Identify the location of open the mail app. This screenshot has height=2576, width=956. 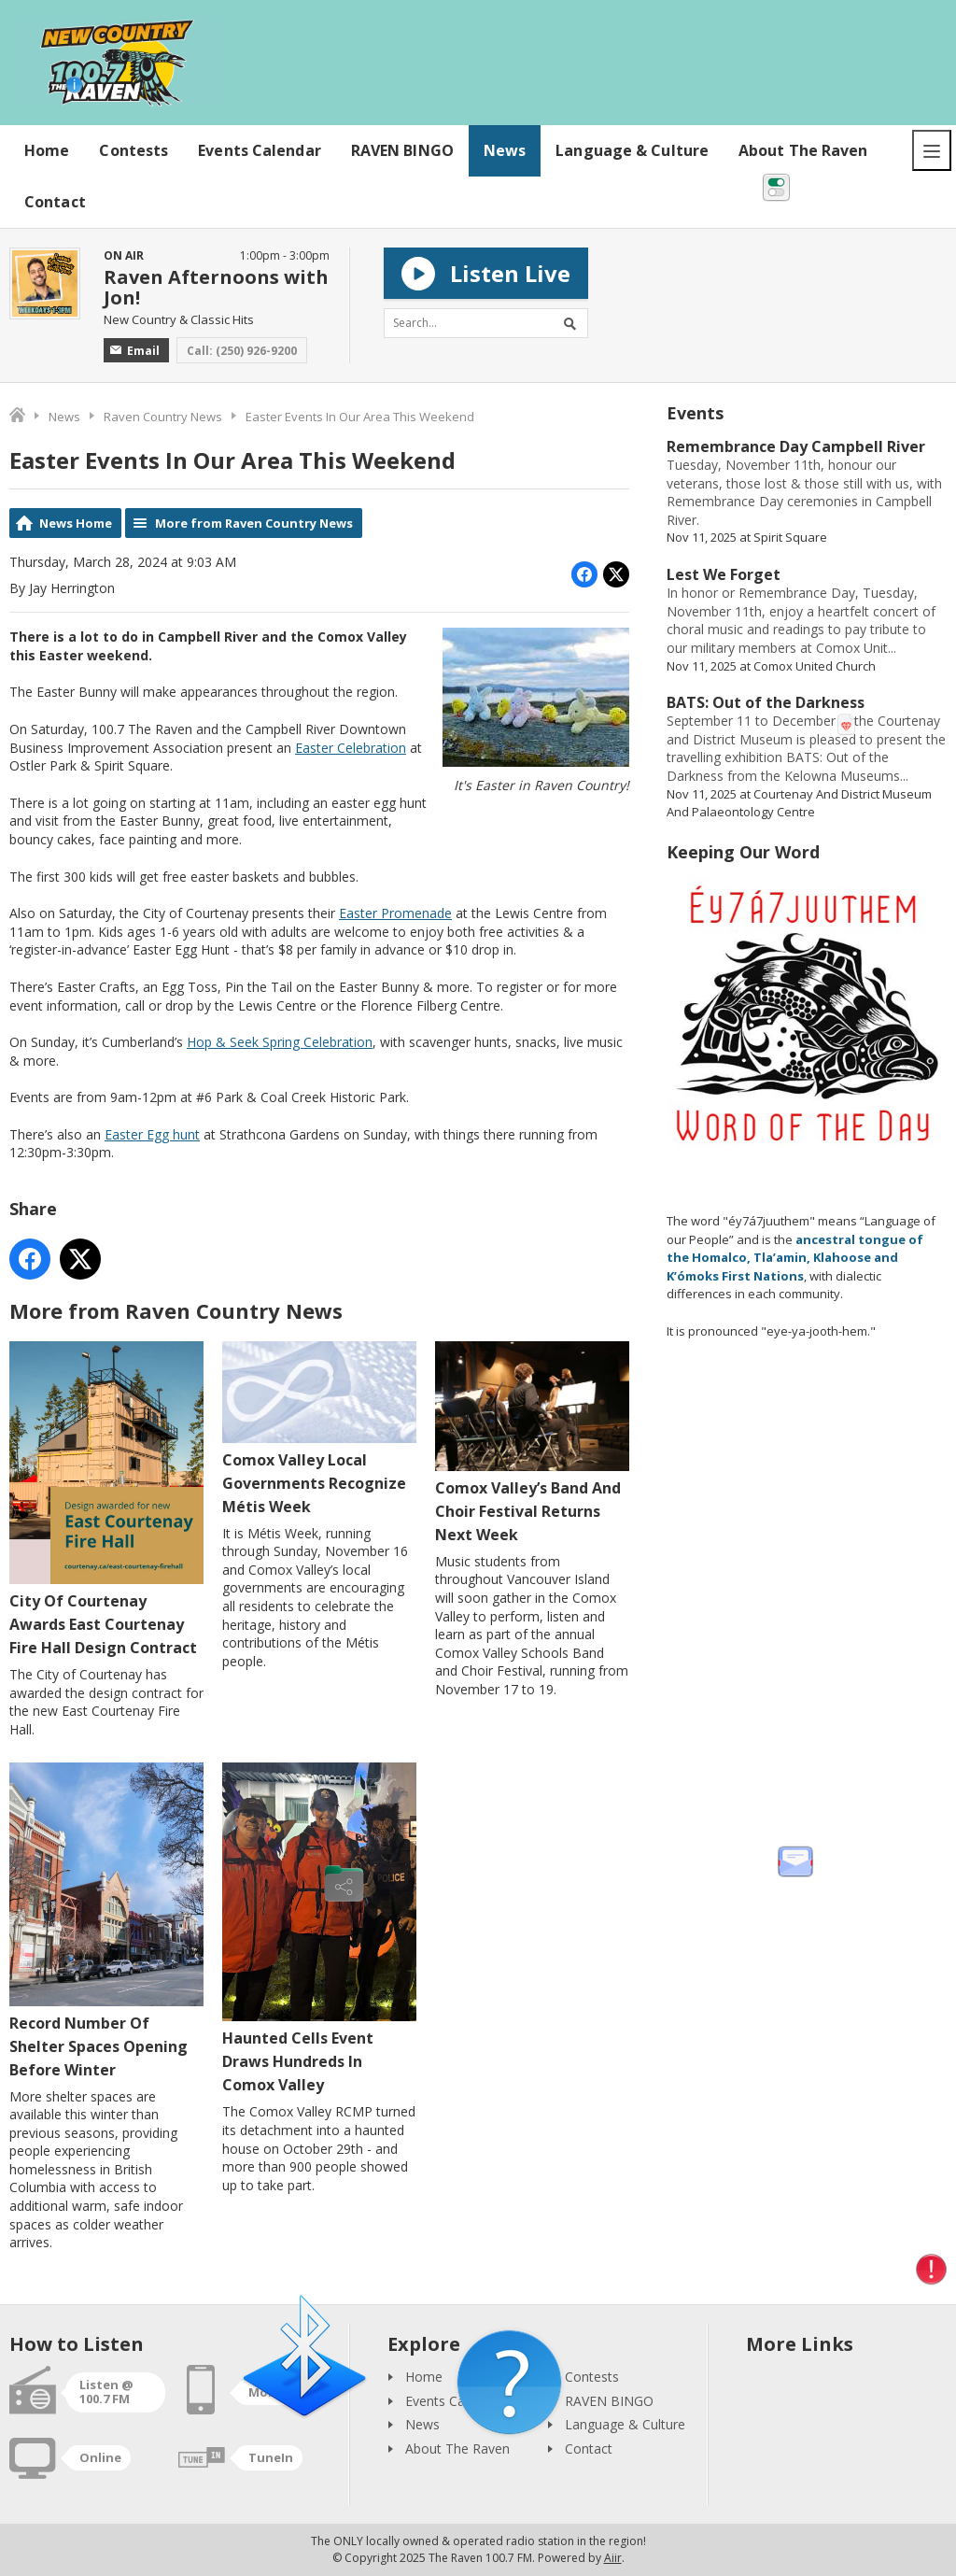
(795, 1861).